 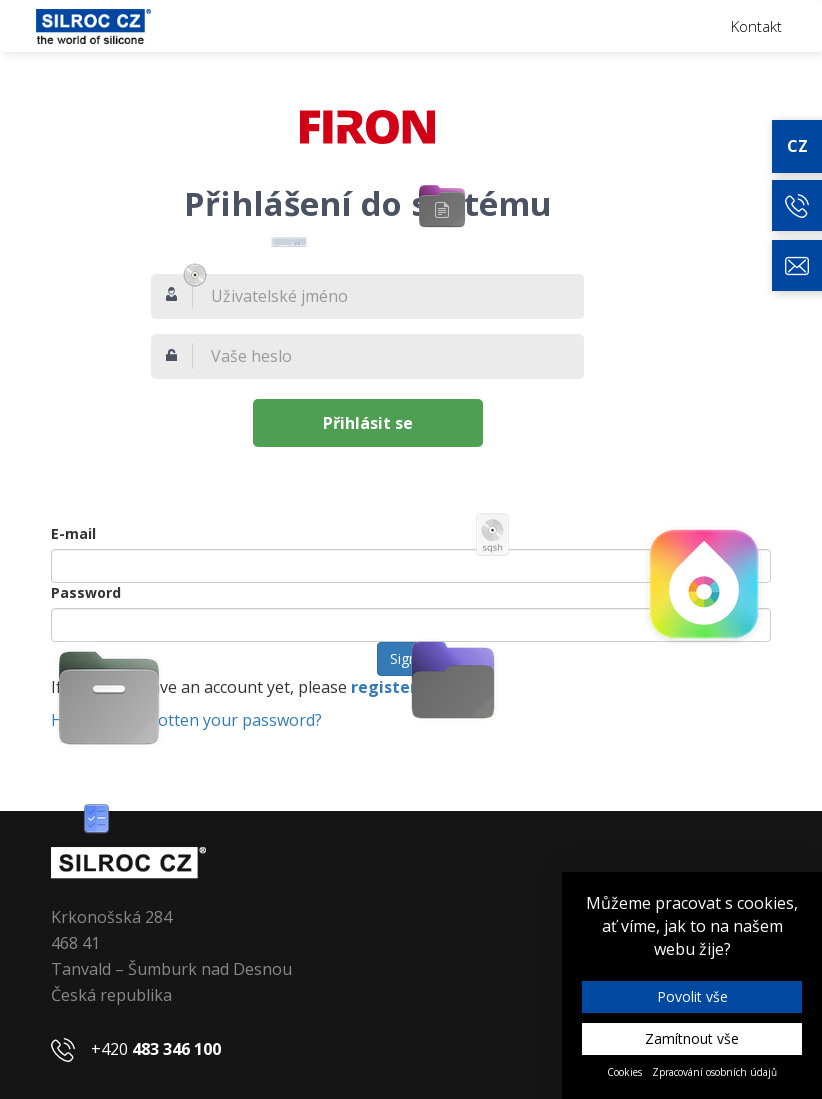 I want to click on open your bookmarks or saved items app, so click(x=96, y=818).